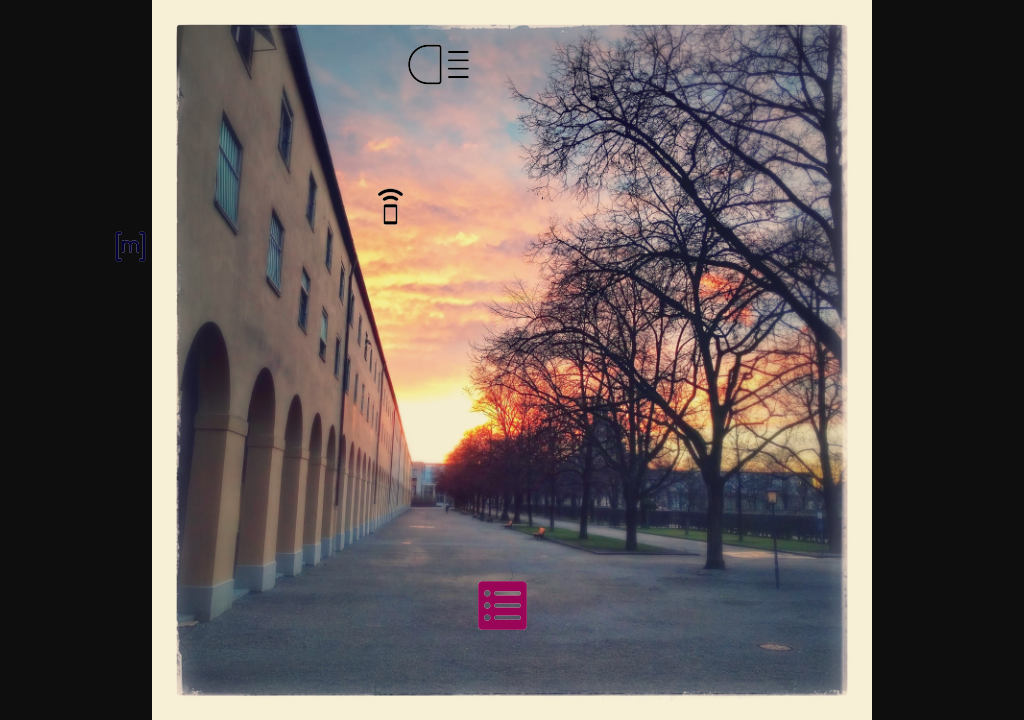  I want to click on enable speakerphone during a call, so click(390, 207).